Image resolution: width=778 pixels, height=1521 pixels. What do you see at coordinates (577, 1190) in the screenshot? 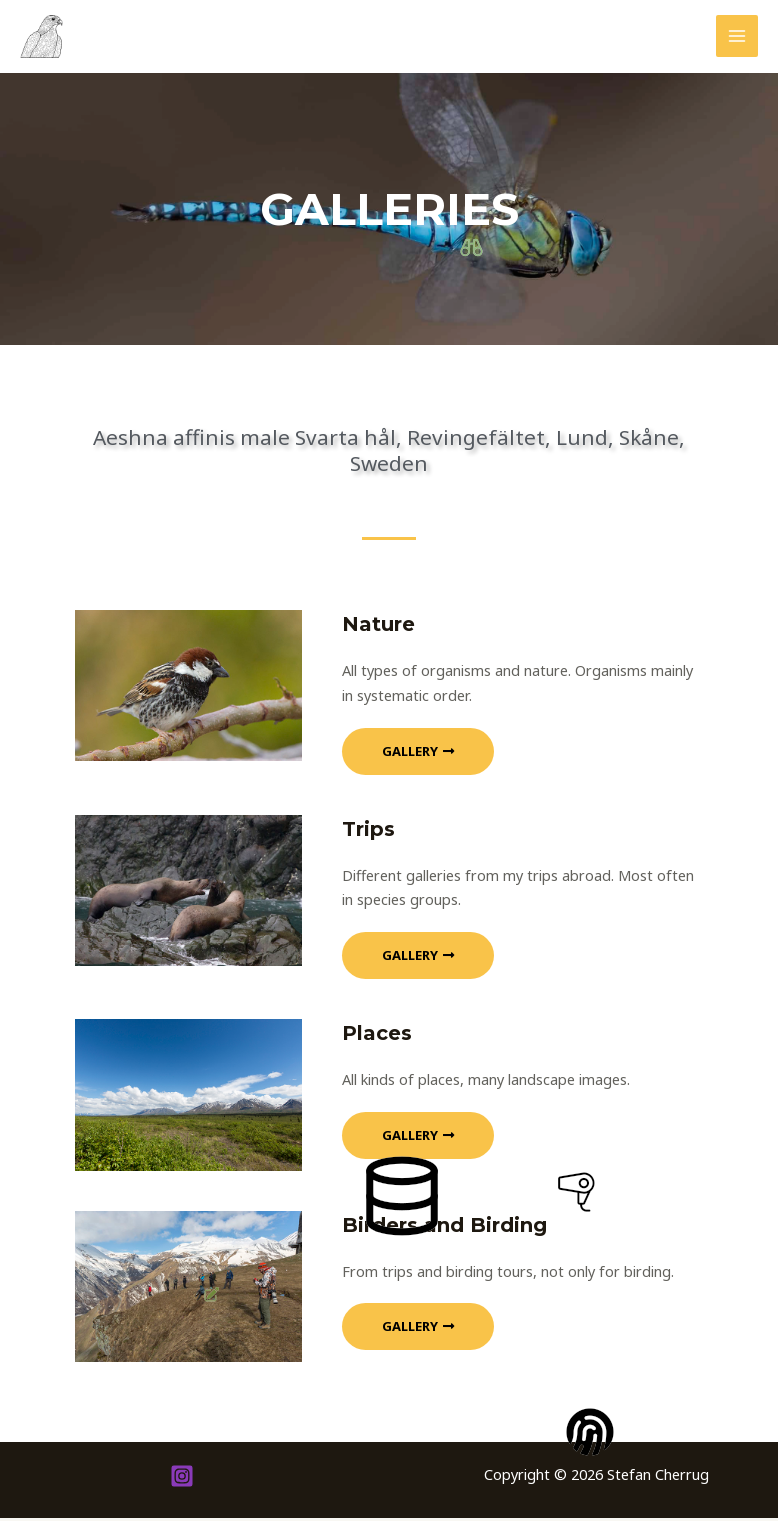
I see `hair styling or salon services` at bounding box center [577, 1190].